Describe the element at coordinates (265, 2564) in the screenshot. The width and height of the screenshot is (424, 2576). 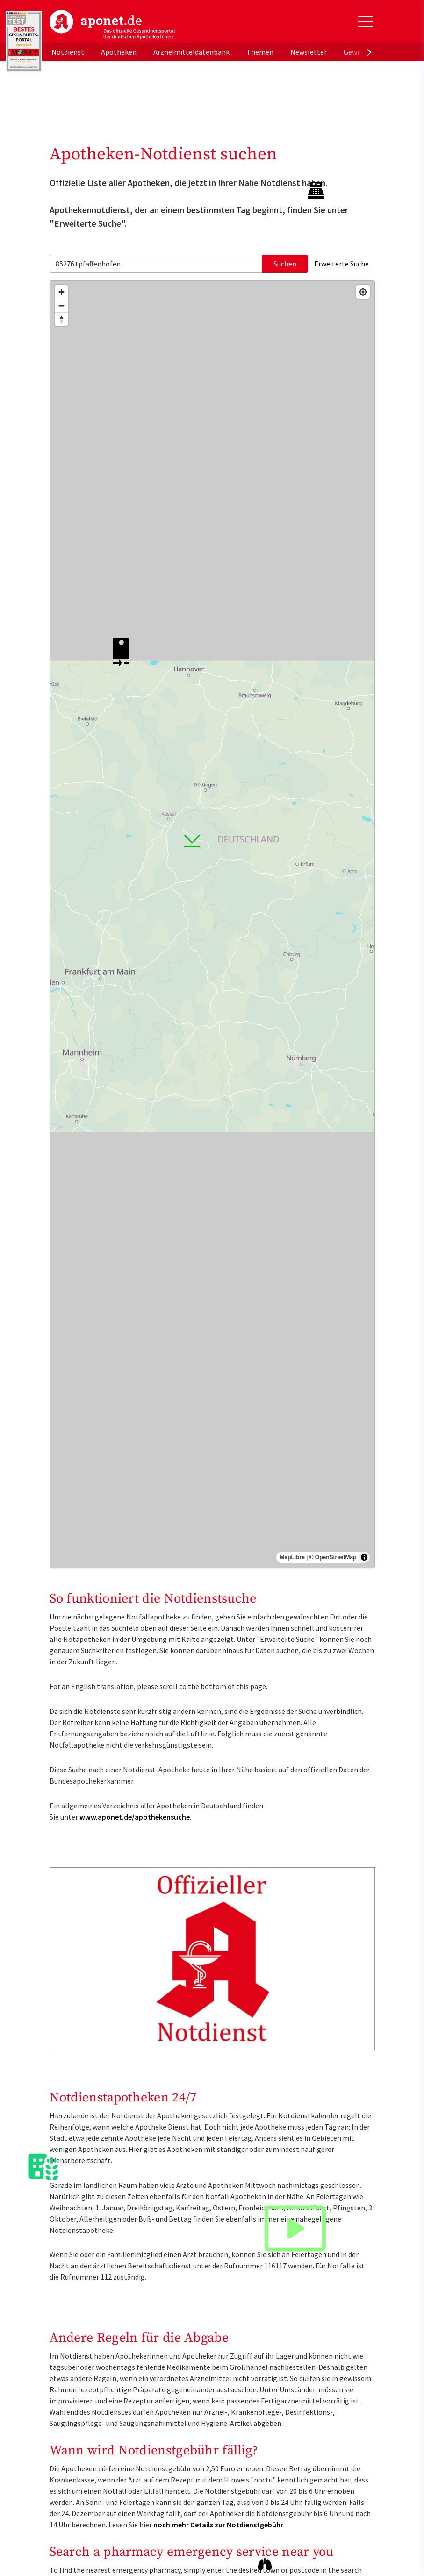
I see `access respiratory health information` at that location.